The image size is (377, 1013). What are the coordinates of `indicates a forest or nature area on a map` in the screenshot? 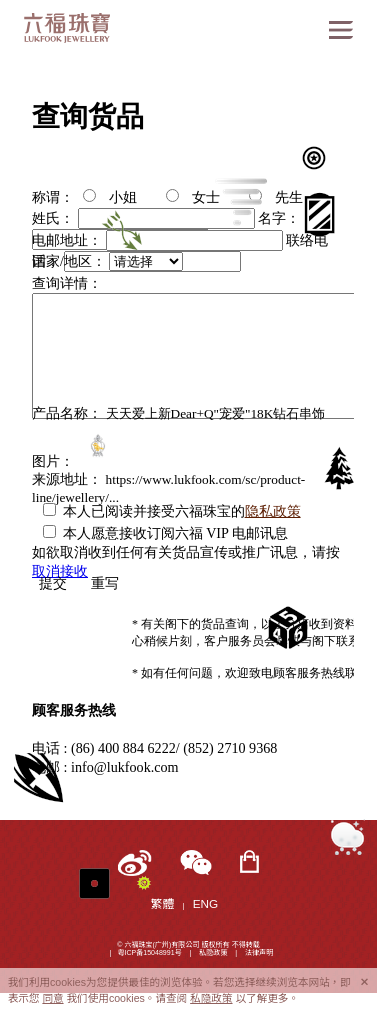 It's located at (340, 468).